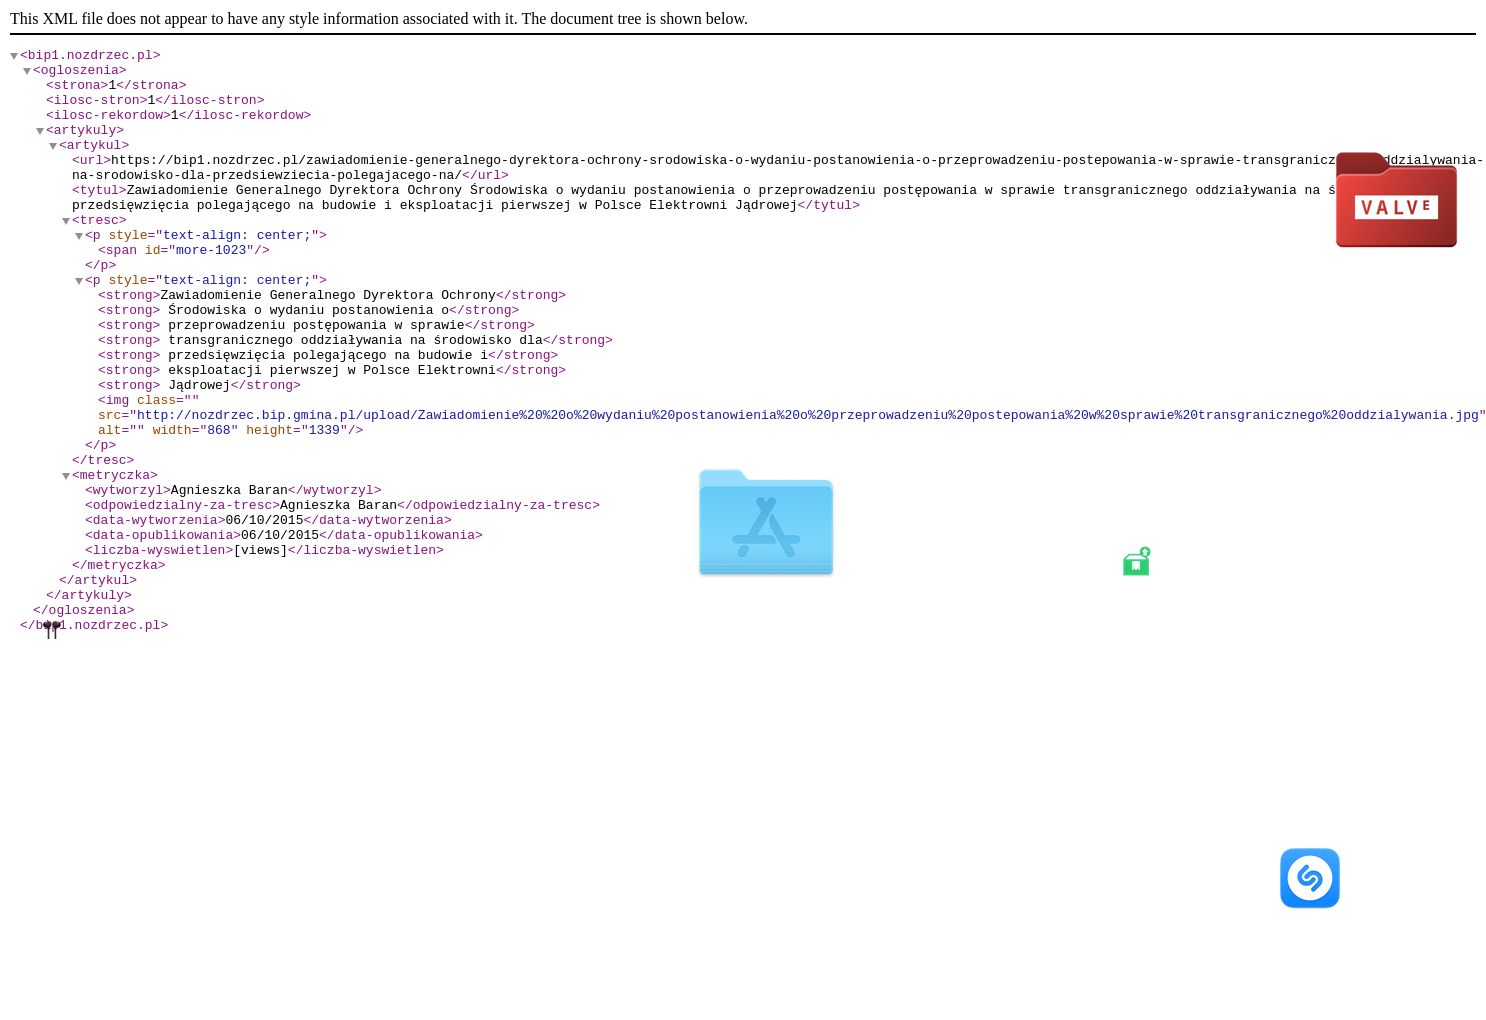 This screenshot has width=1486, height=1020. What do you see at coordinates (1136, 561) in the screenshot?
I see `software update available for download` at bounding box center [1136, 561].